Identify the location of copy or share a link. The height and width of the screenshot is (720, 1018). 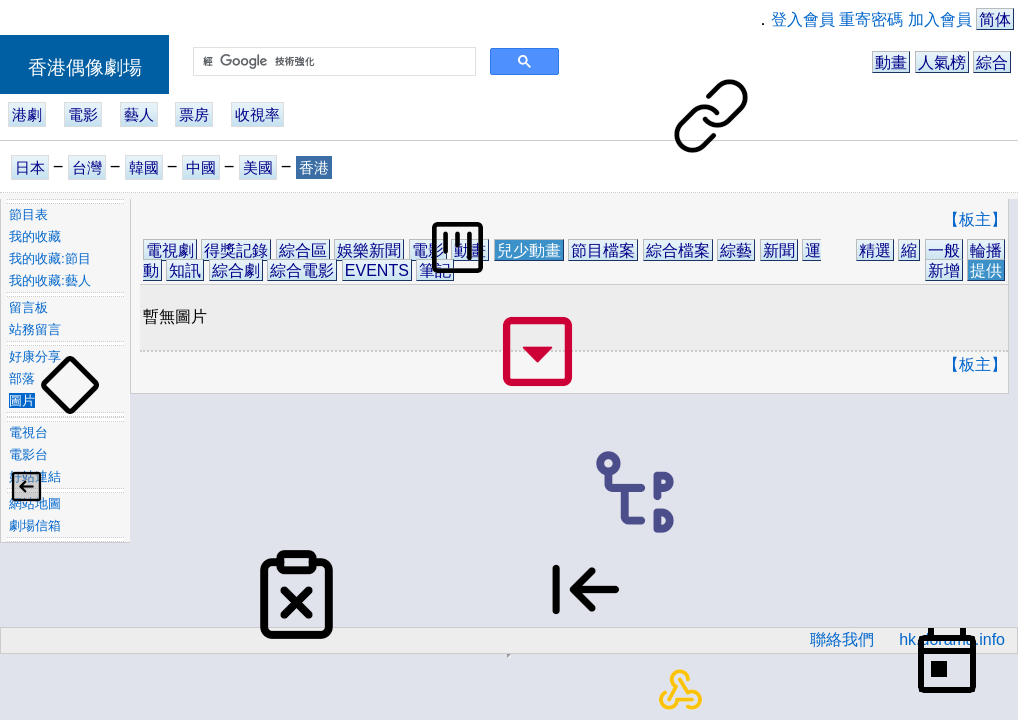
(711, 116).